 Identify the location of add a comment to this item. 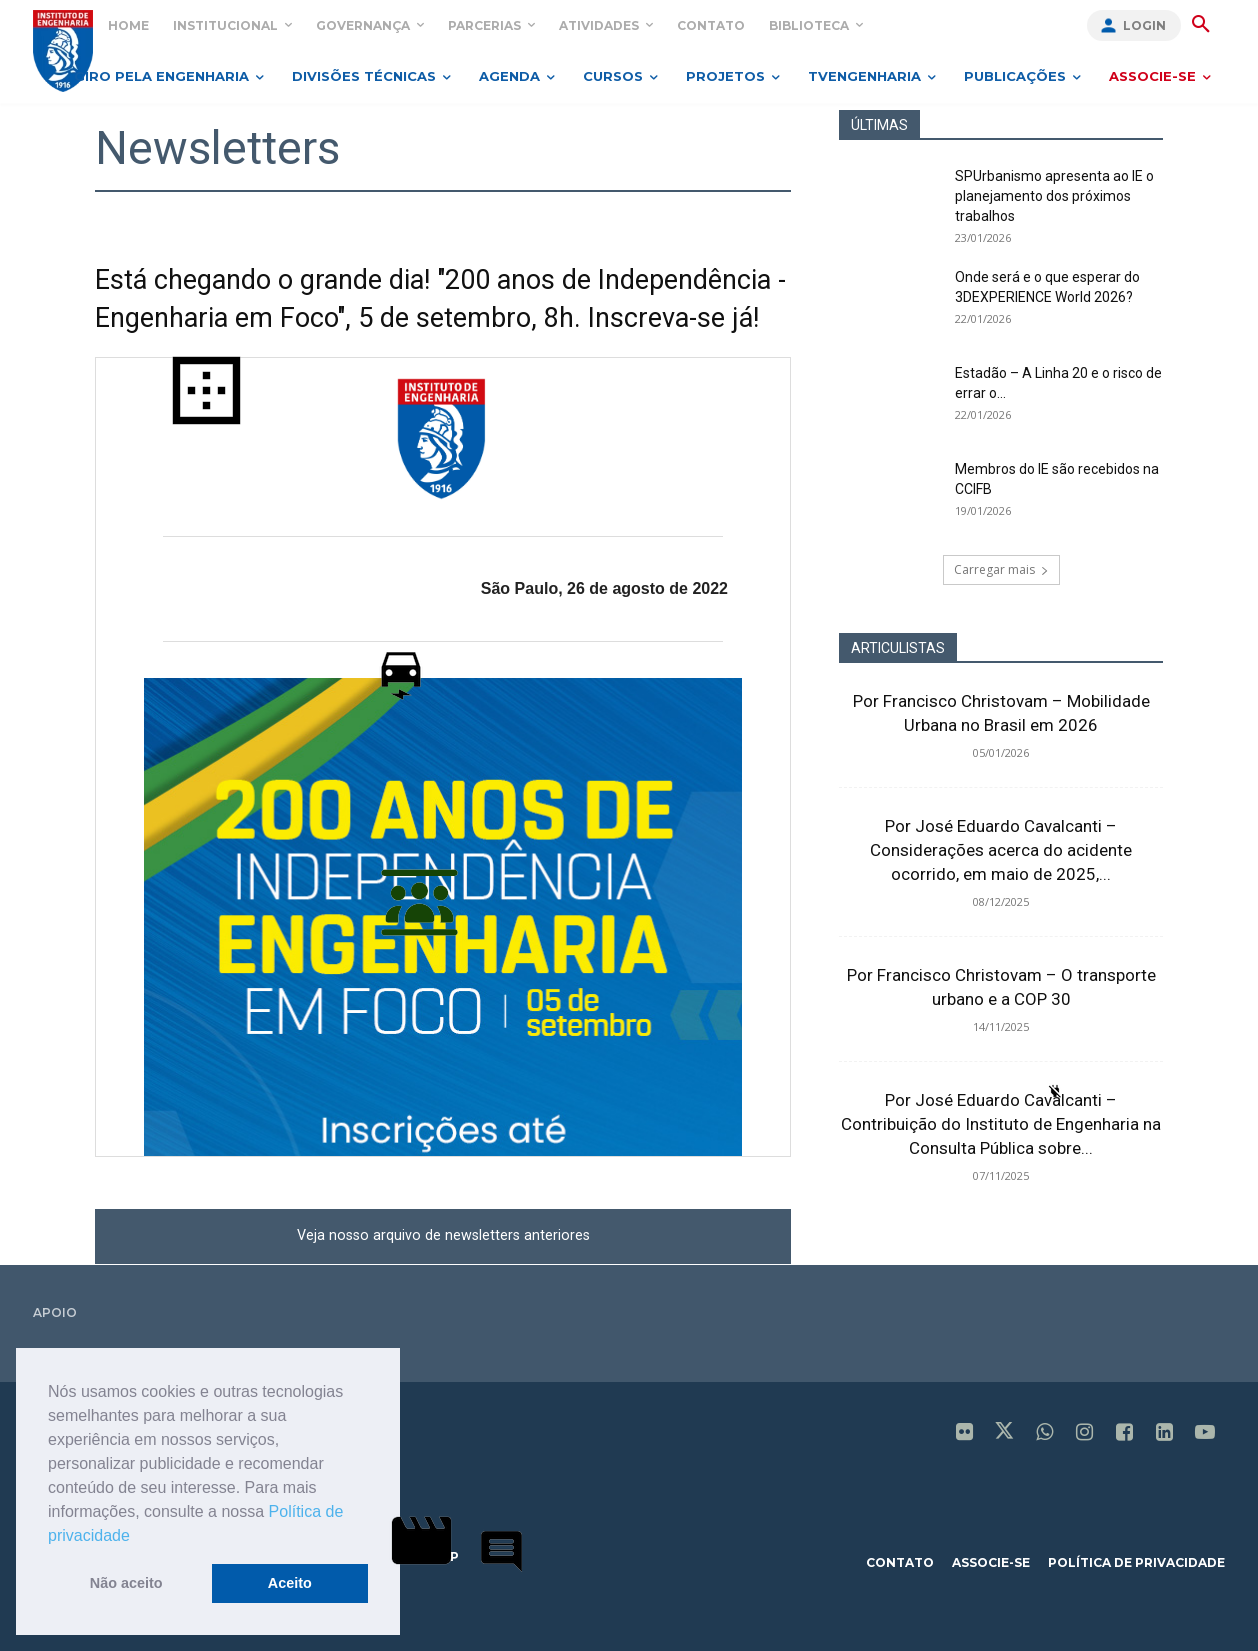
(501, 1551).